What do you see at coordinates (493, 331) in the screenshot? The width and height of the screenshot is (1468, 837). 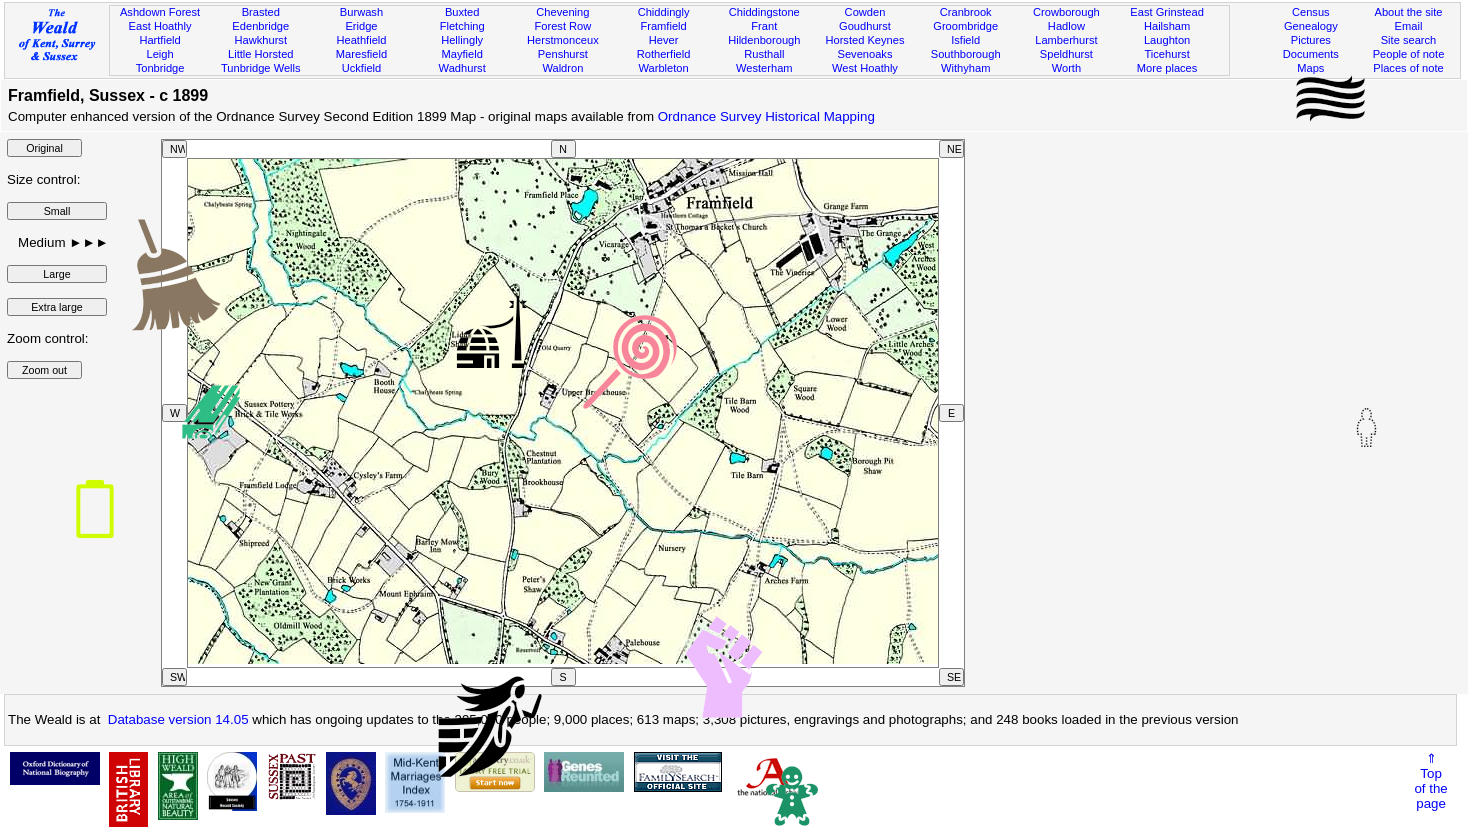 I see `build or place a base structure` at bounding box center [493, 331].